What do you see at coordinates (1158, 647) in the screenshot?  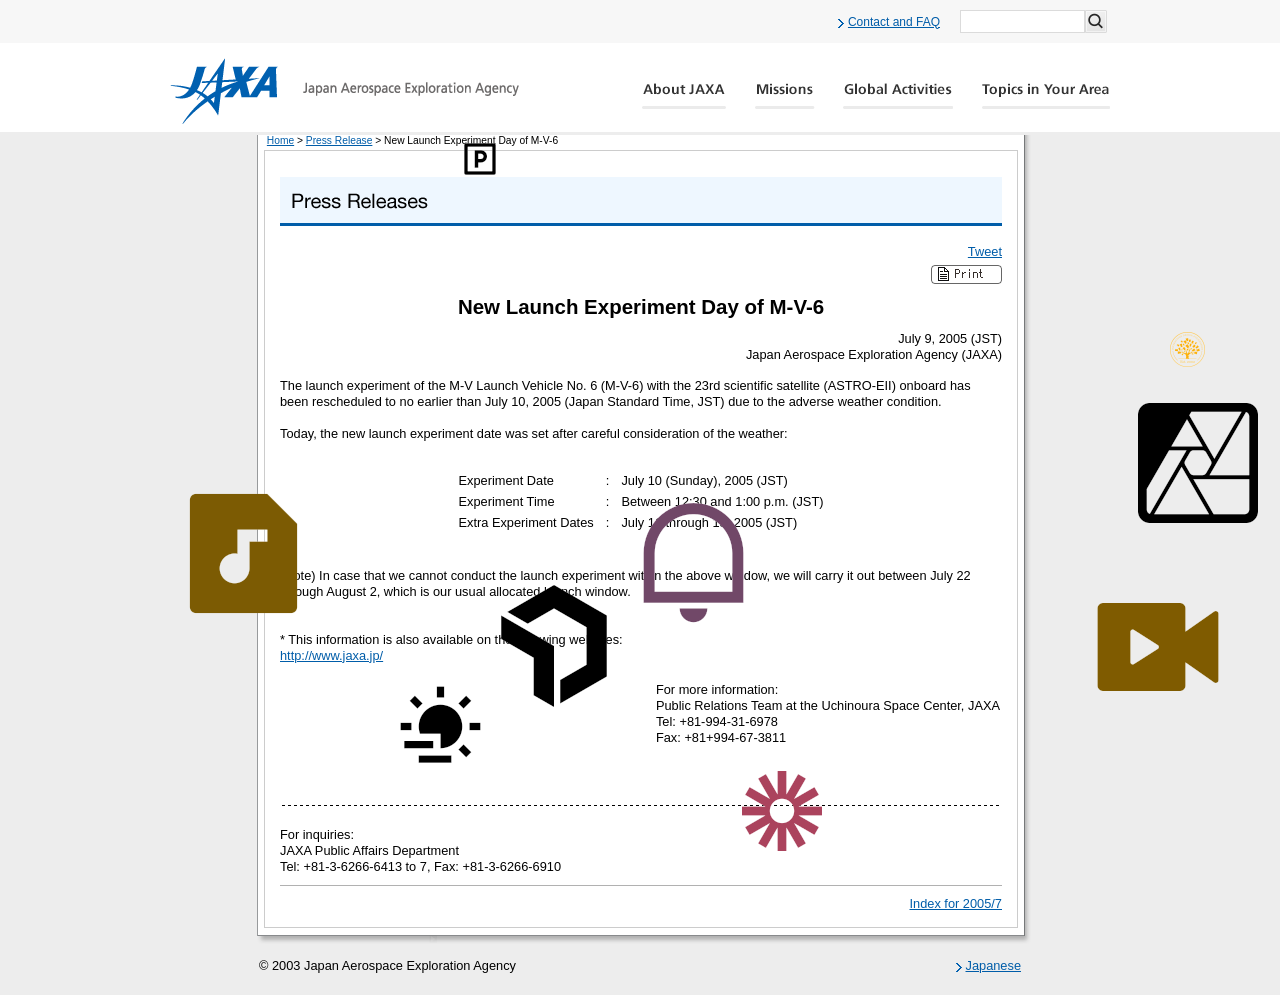 I see `start a live video broadcast` at bounding box center [1158, 647].